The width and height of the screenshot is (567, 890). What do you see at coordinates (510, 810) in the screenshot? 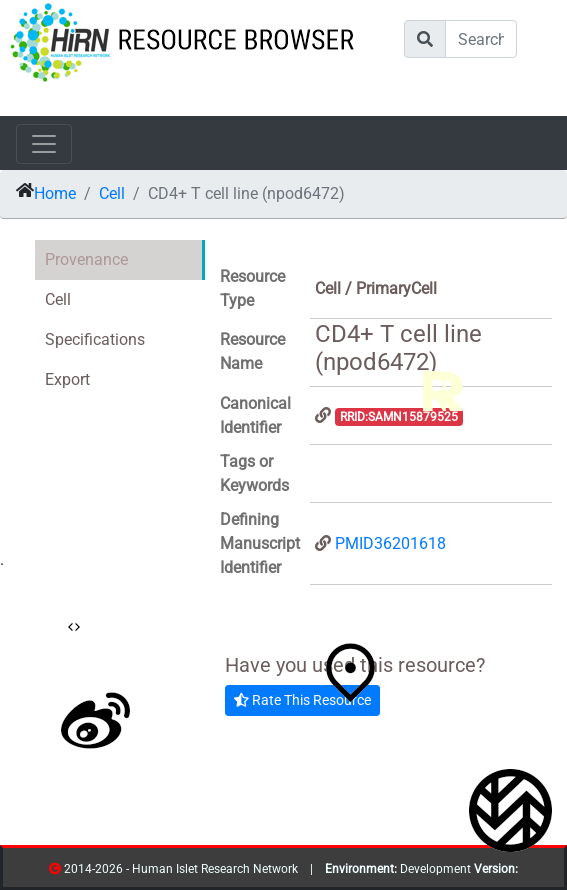
I see `wasabi cloud storage service logo` at bounding box center [510, 810].